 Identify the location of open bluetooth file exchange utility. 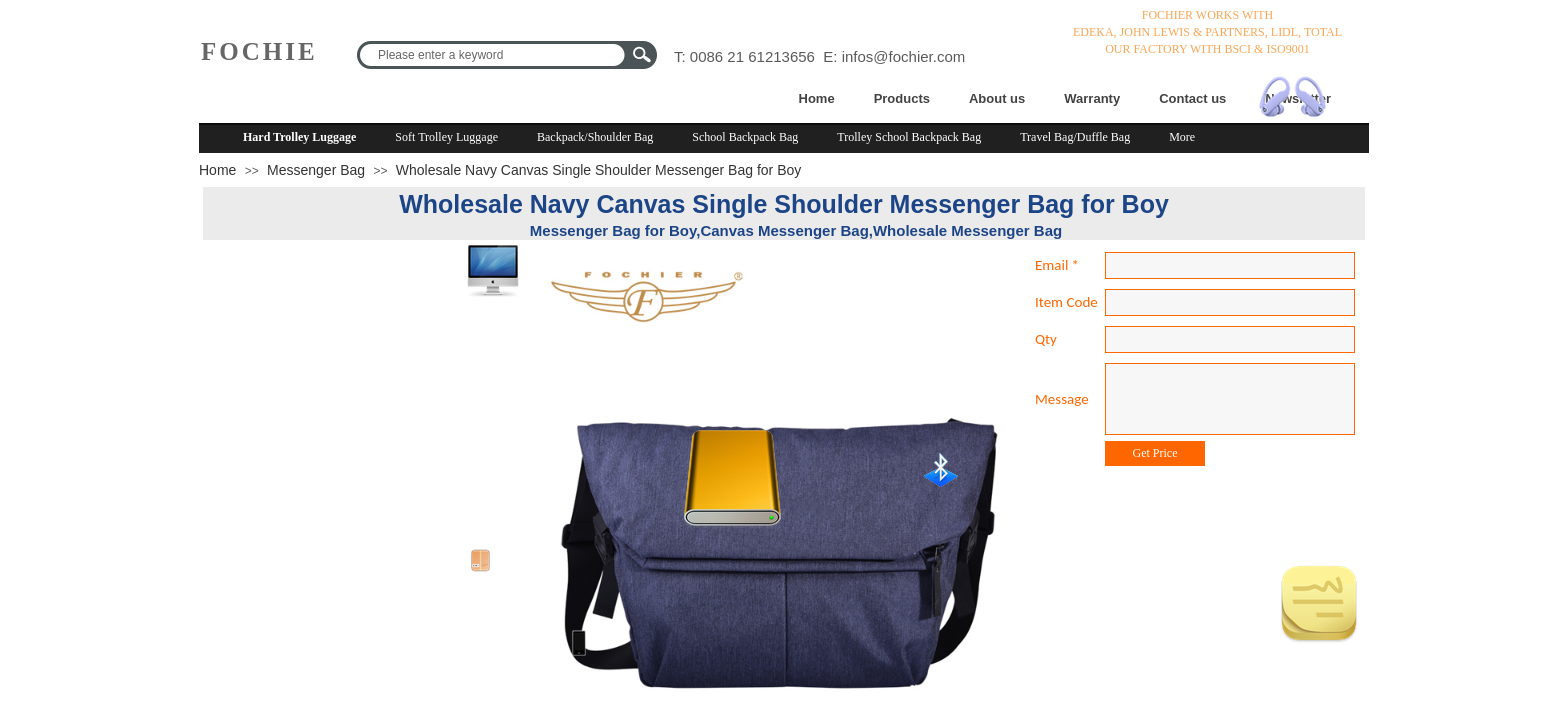
(940, 470).